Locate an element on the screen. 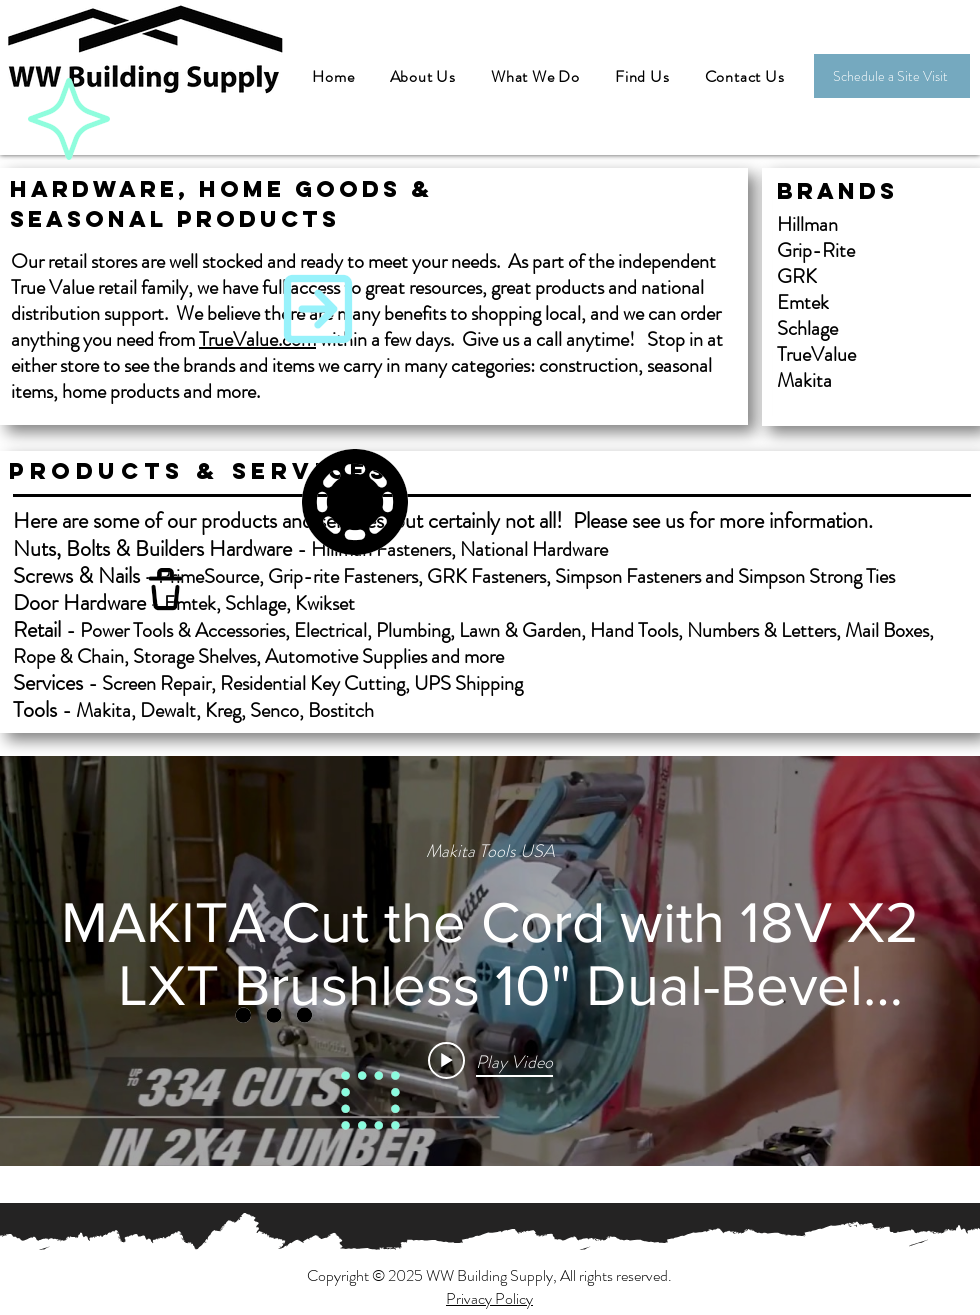  remove all borders from selected cells is located at coordinates (370, 1100).